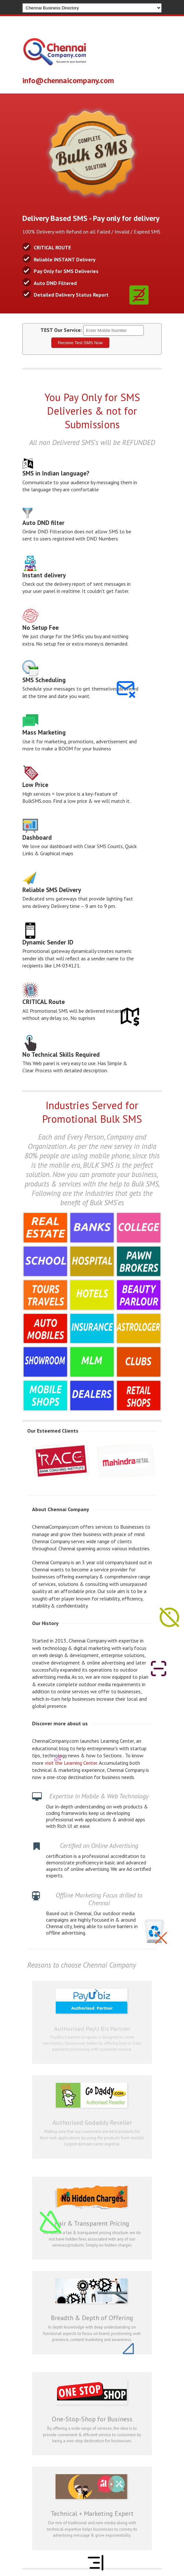 This screenshot has width=184, height=2576. Describe the element at coordinates (154, 1931) in the screenshot. I see `empty recycle bin with no items to restore` at that location.